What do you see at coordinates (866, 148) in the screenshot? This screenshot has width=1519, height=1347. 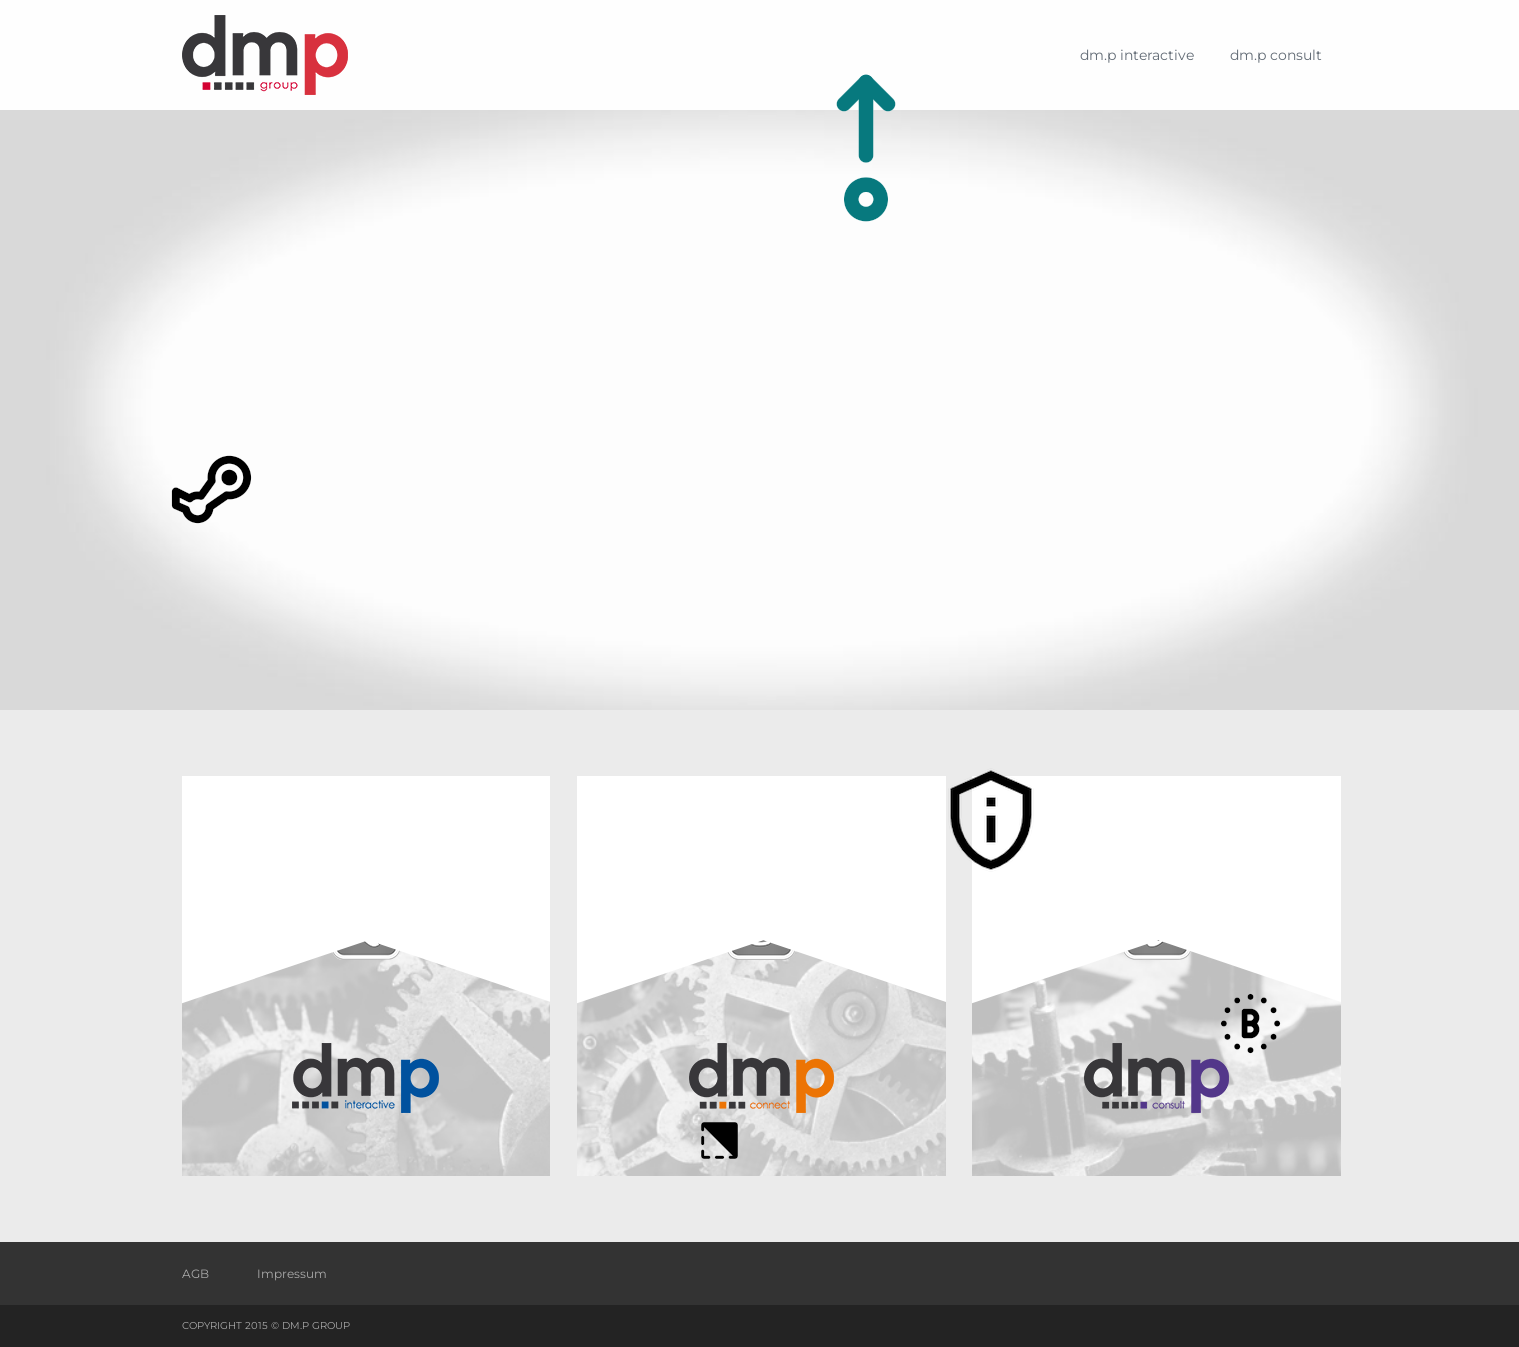 I see `move item up in a list or sequence` at bounding box center [866, 148].